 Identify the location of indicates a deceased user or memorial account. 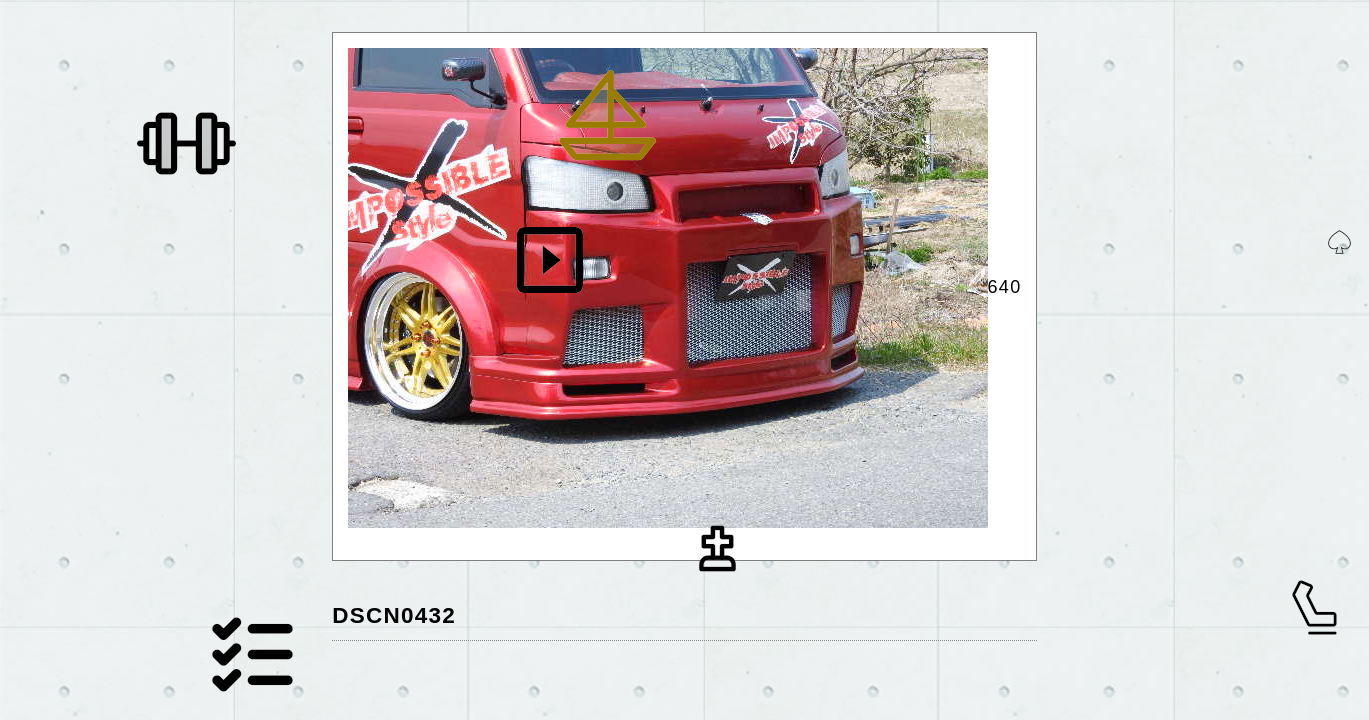
(717, 548).